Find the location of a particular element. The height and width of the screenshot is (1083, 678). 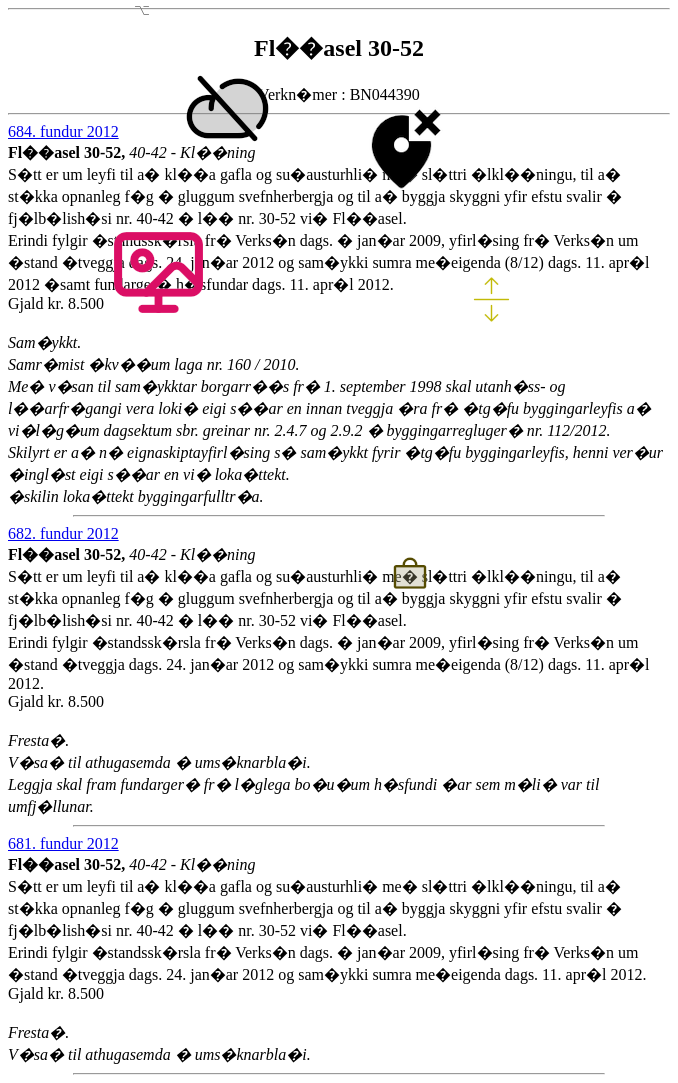

keyboard option/alt key symbol is located at coordinates (142, 10).